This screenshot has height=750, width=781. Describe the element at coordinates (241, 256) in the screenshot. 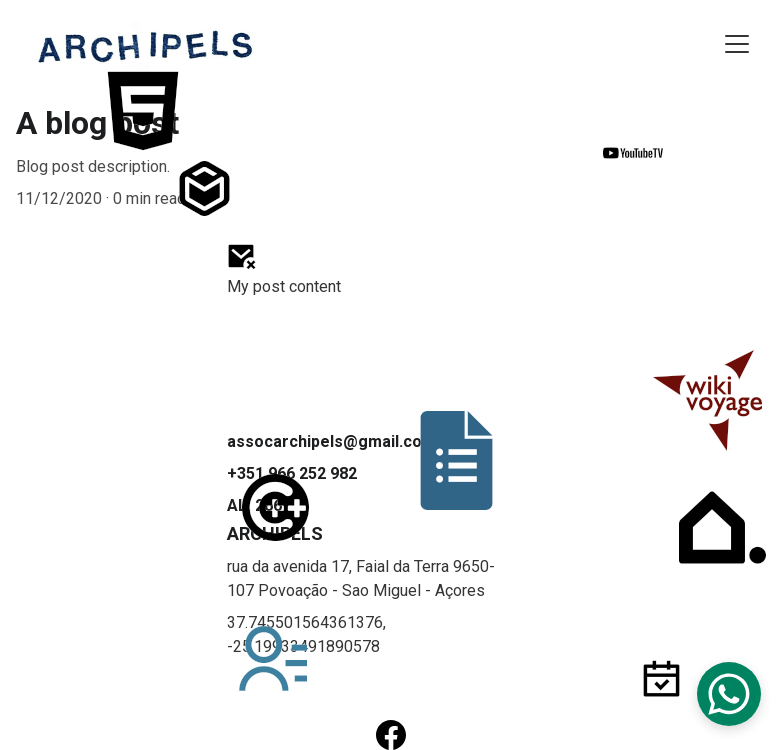

I see `delete an email message` at that location.